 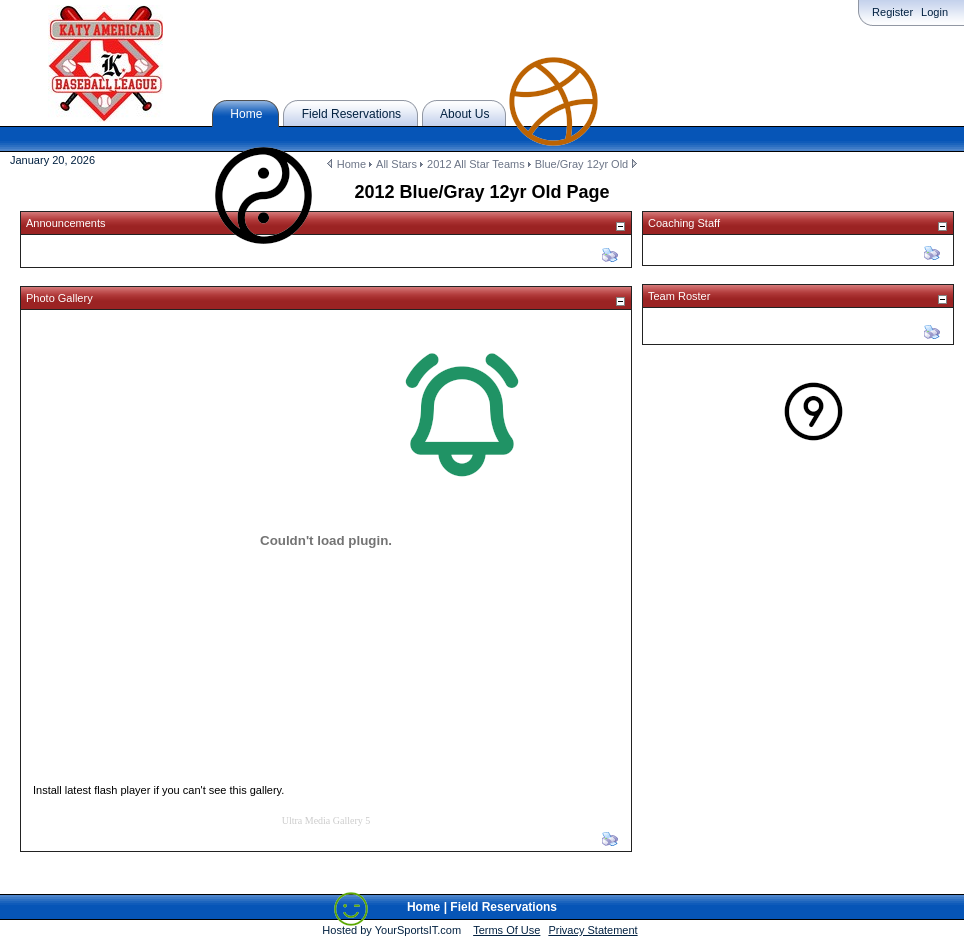 What do you see at coordinates (553, 101) in the screenshot?
I see `view dribbble profile or portfolio` at bounding box center [553, 101].